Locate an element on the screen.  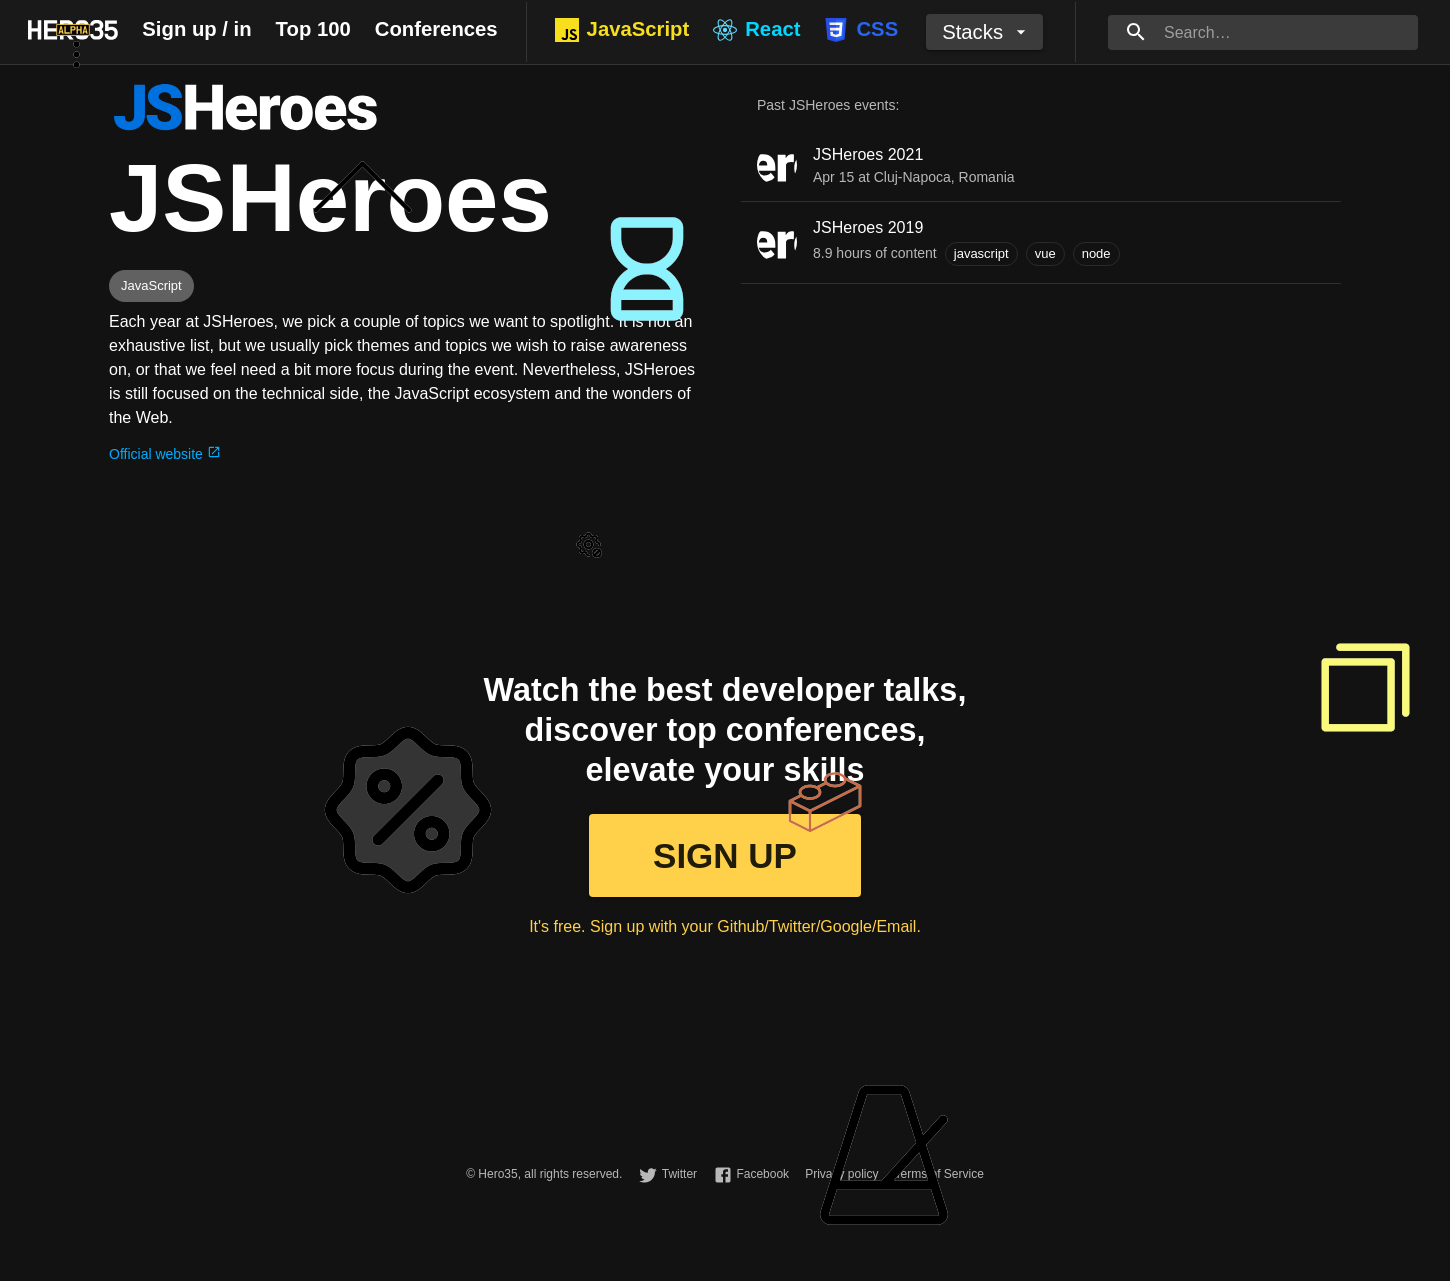
collapse an expanded section is located at coordinates (362, 191).